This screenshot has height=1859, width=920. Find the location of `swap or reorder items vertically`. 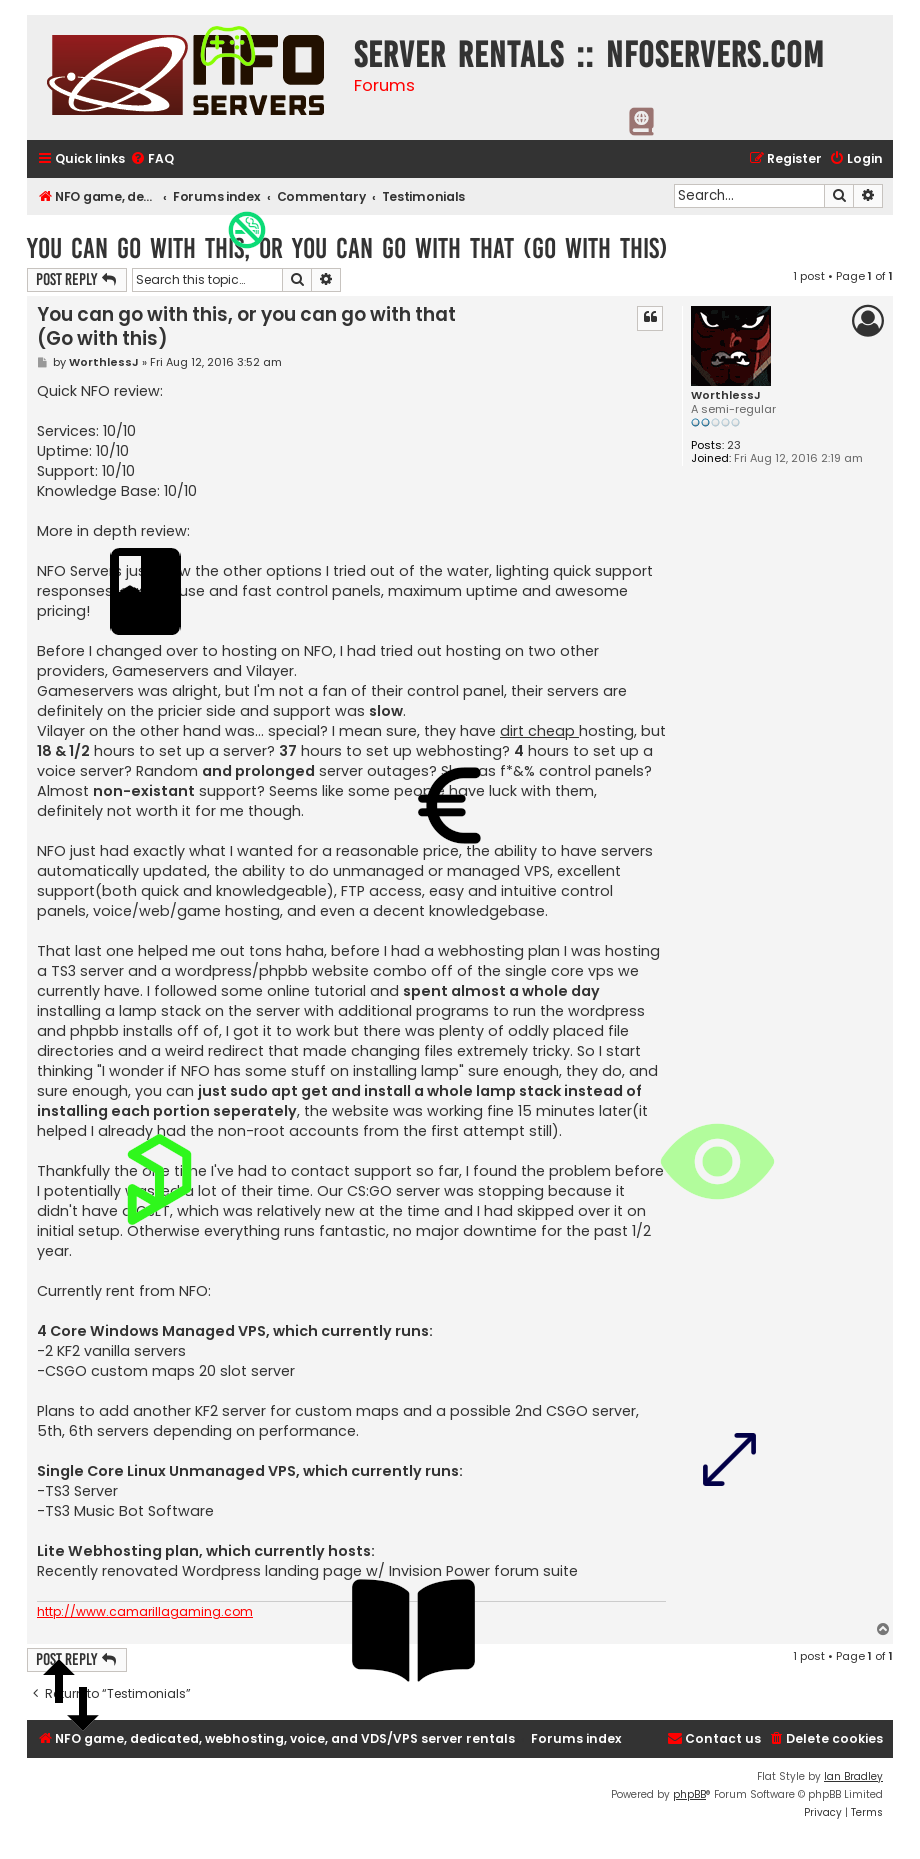

swap or reorder items vertically is located at coordinates (71, 1695).